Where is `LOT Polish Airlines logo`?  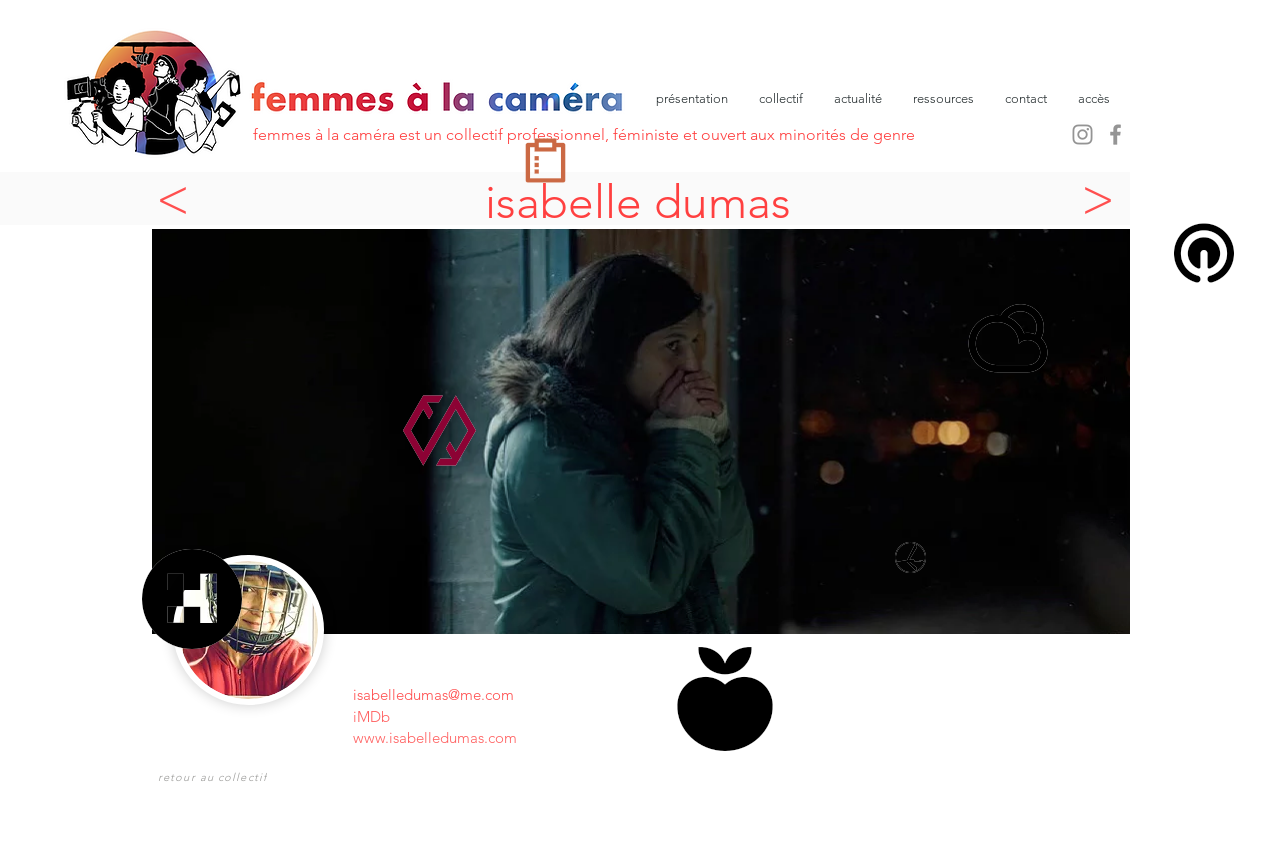 LOT Polish Airlines logo is located at coordinates (910, 557).